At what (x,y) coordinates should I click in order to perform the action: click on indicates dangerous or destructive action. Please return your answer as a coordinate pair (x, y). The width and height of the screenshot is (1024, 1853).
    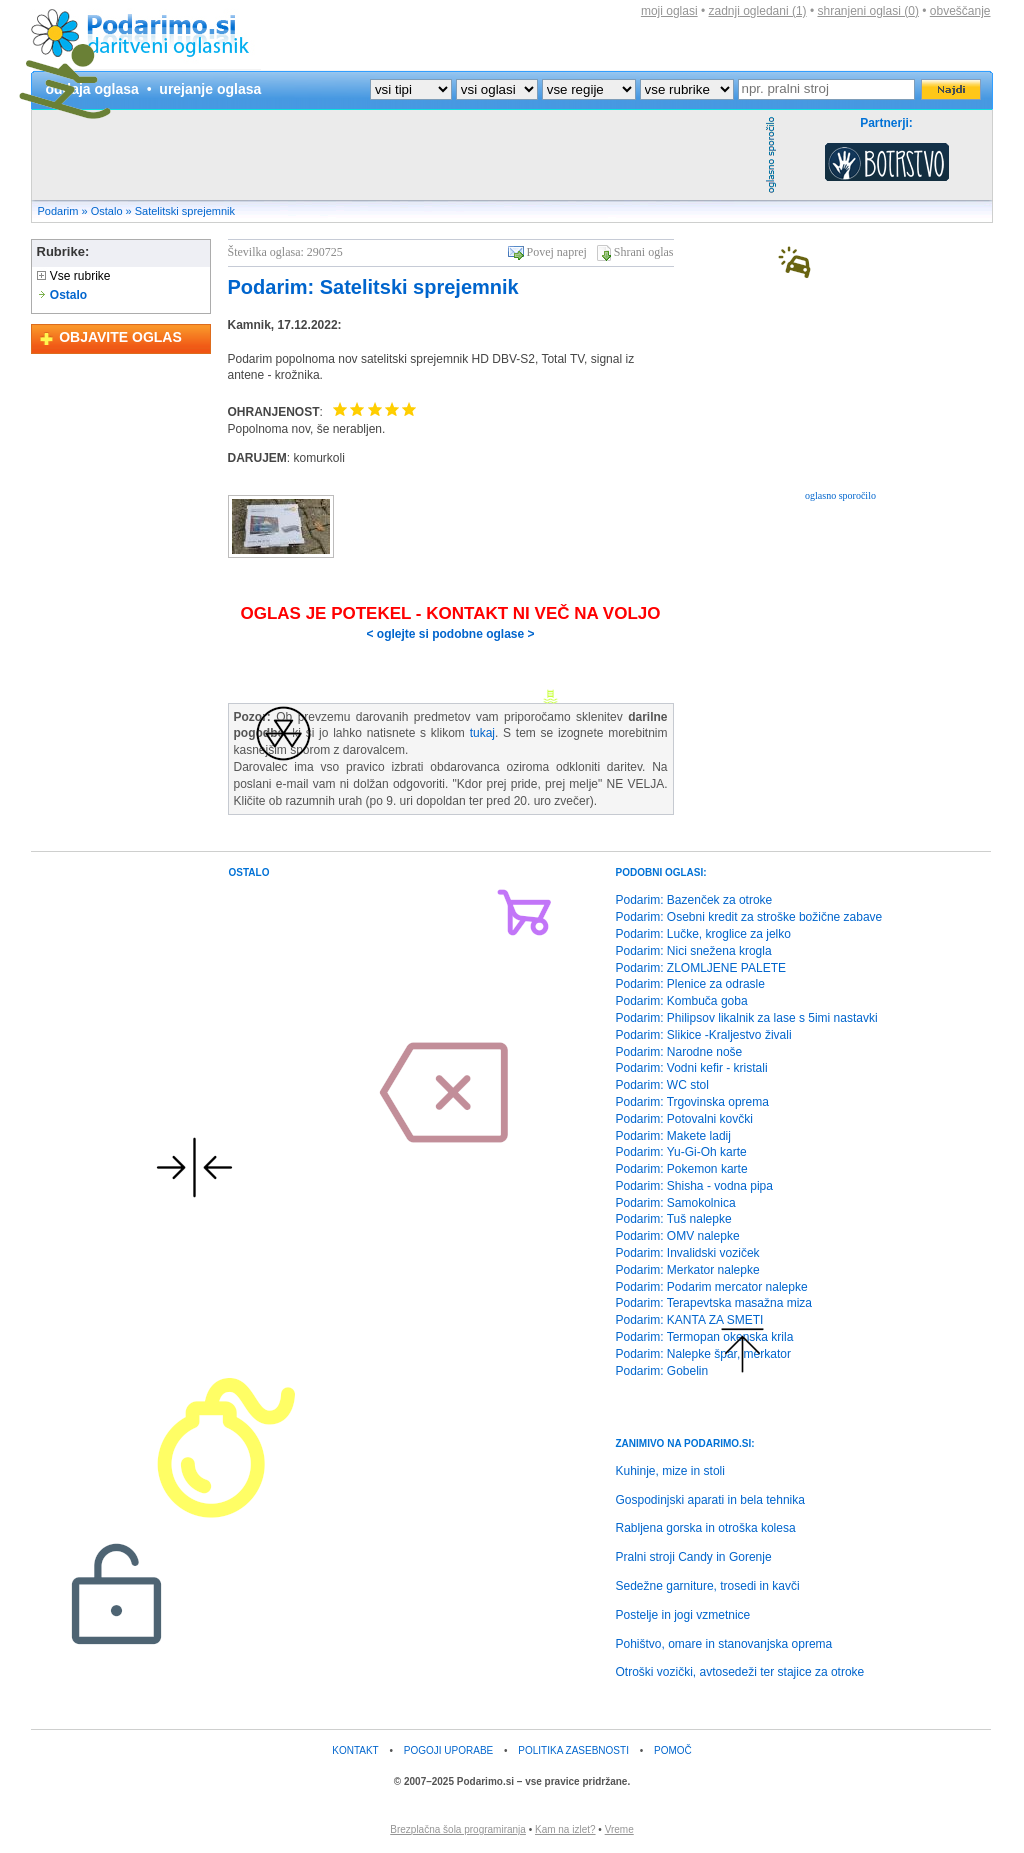
    Looking at the image, I should click on (220, 1445).